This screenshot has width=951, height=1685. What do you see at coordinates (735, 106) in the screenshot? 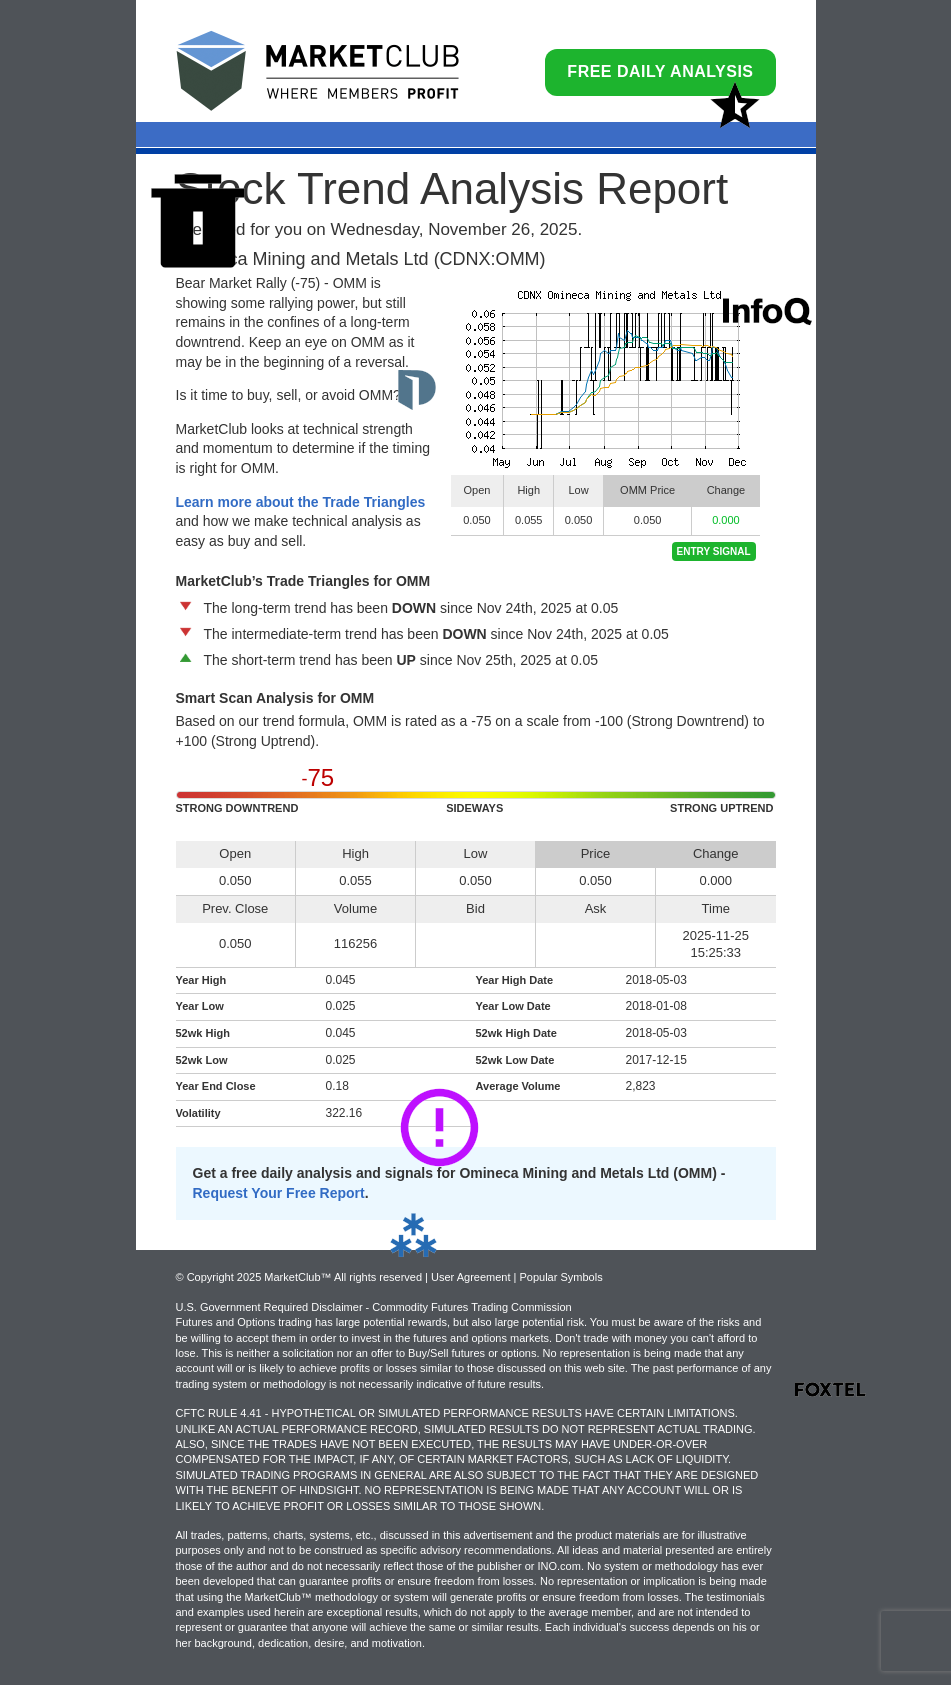
I see `indicates a partial or half-star rating` at bounding box center [735, 106].